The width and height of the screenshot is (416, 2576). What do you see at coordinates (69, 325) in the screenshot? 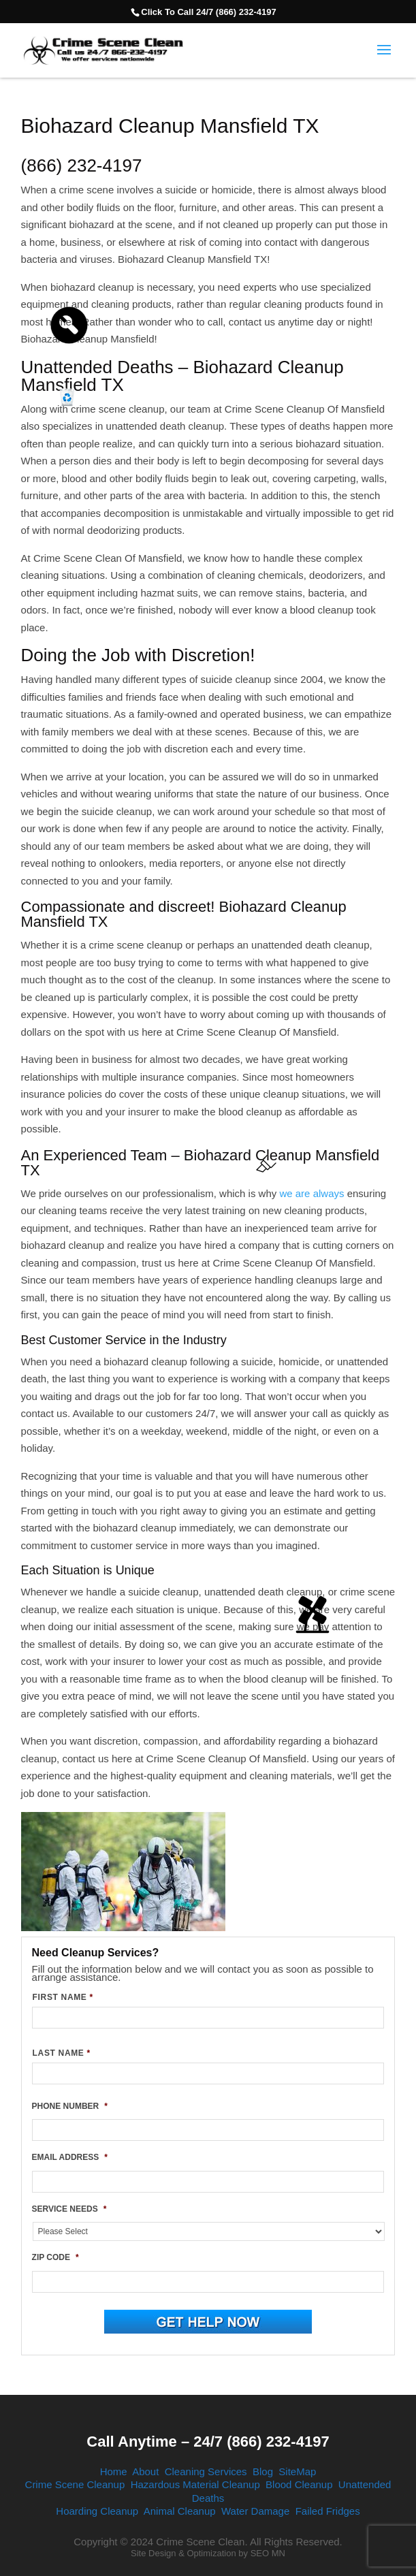
I see `access settings or configuration options` at bounding box center [69, 325].